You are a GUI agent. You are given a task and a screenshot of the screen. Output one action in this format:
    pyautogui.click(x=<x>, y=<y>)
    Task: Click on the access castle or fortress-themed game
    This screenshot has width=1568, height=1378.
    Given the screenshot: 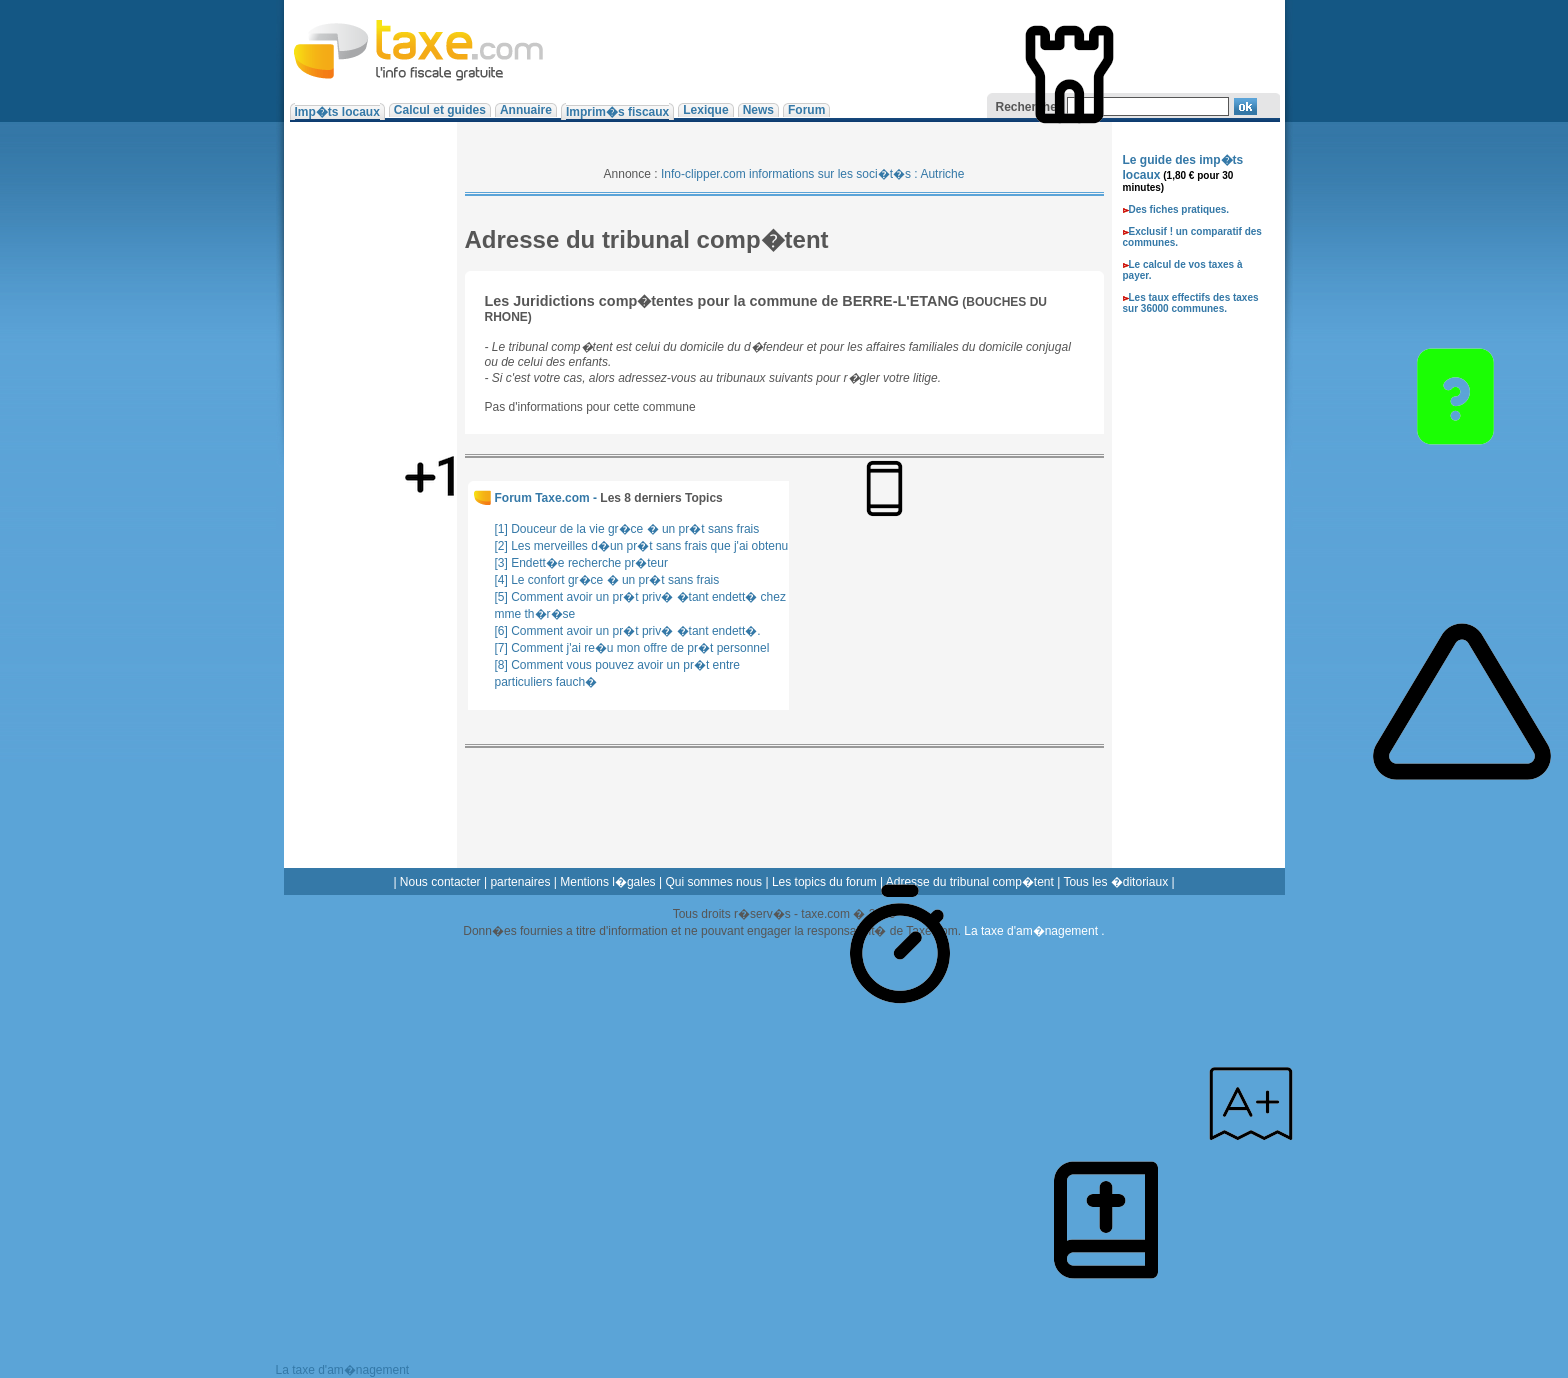 What is the action you would take?
    pyautogui.click(x=1069, y=74)
    